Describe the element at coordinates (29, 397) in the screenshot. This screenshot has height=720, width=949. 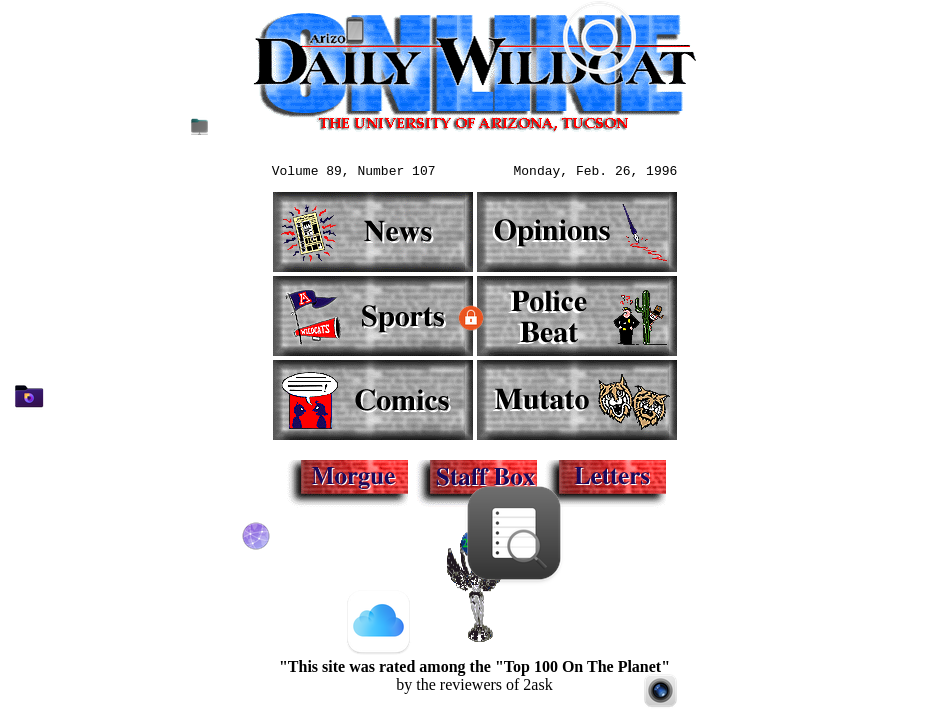
I see `open wondershare pixstudio project folder` at that location.